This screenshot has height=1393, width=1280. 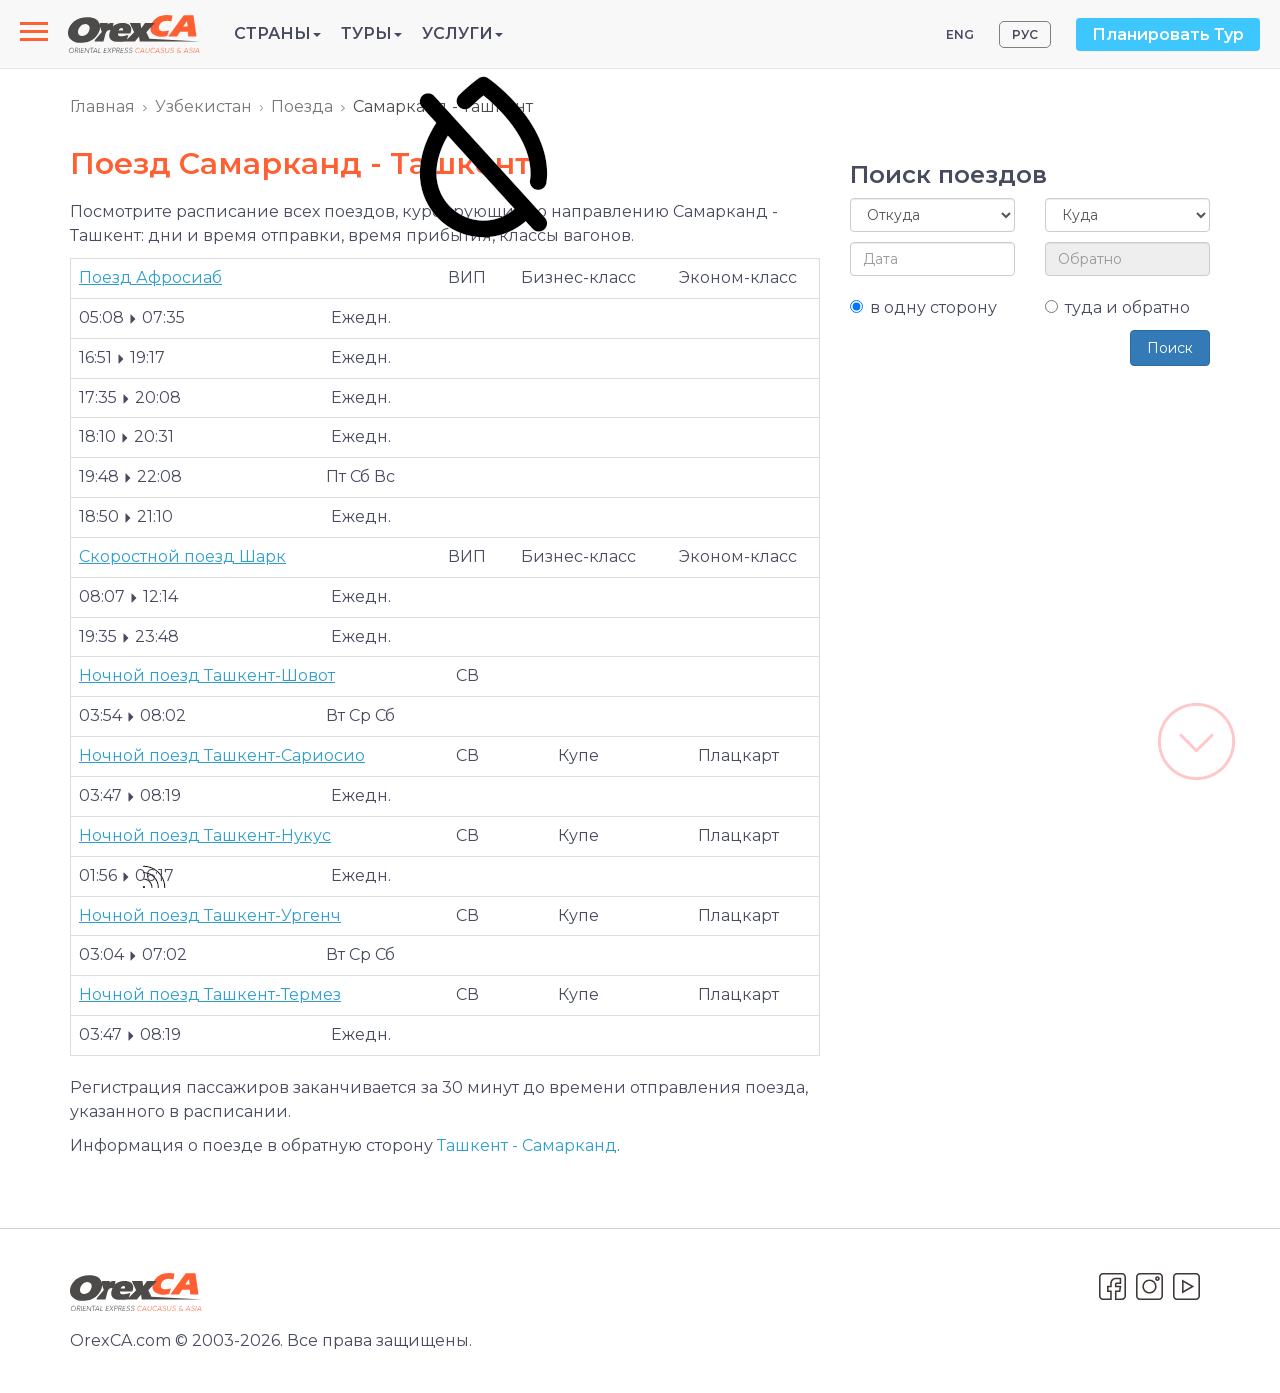 I want to click on expand to show more content, so click(x=1196, y=741).